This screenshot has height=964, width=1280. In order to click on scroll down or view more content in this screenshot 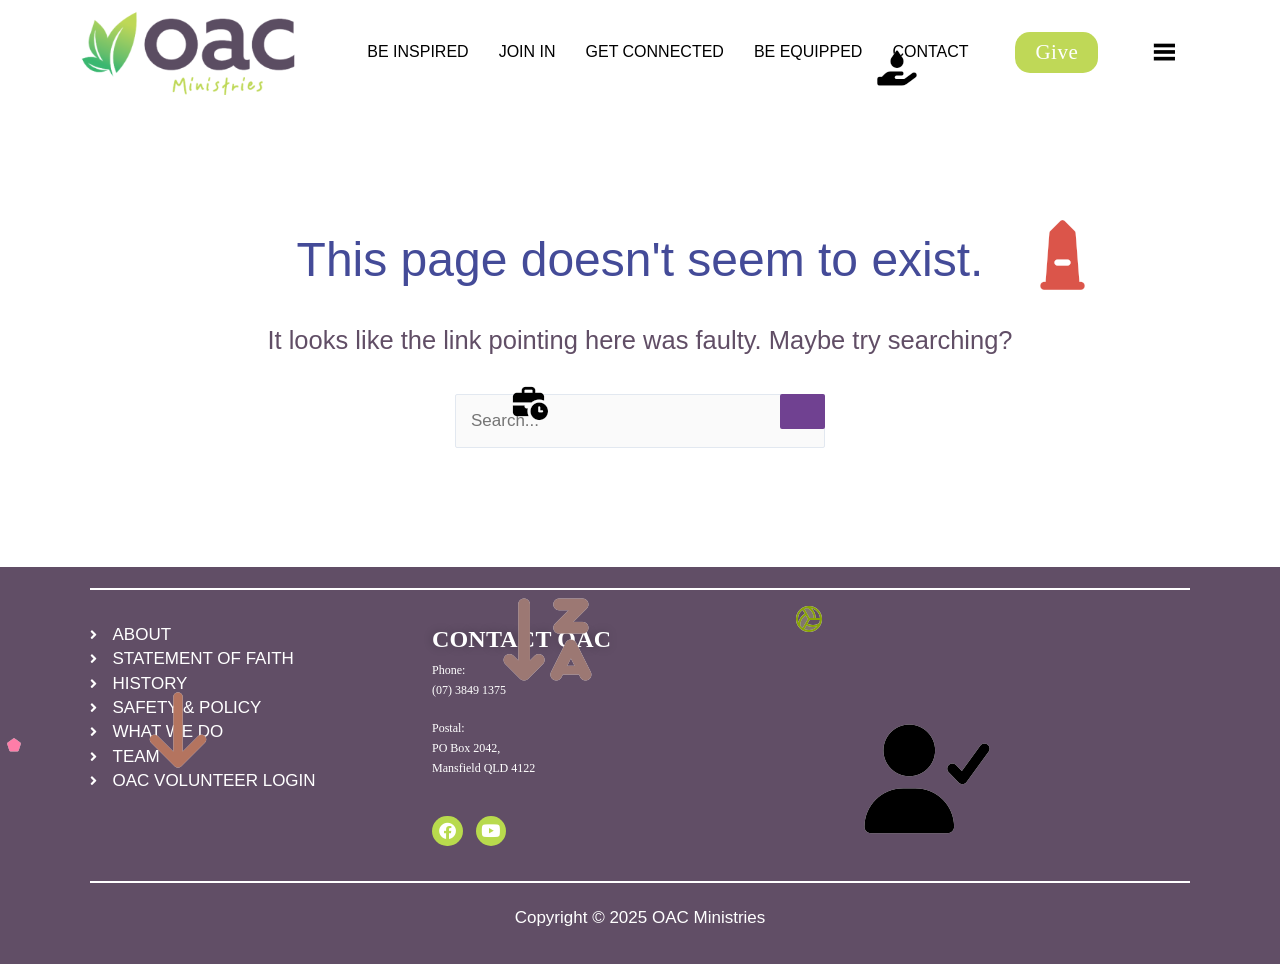, I will do `click(178, 730)`.